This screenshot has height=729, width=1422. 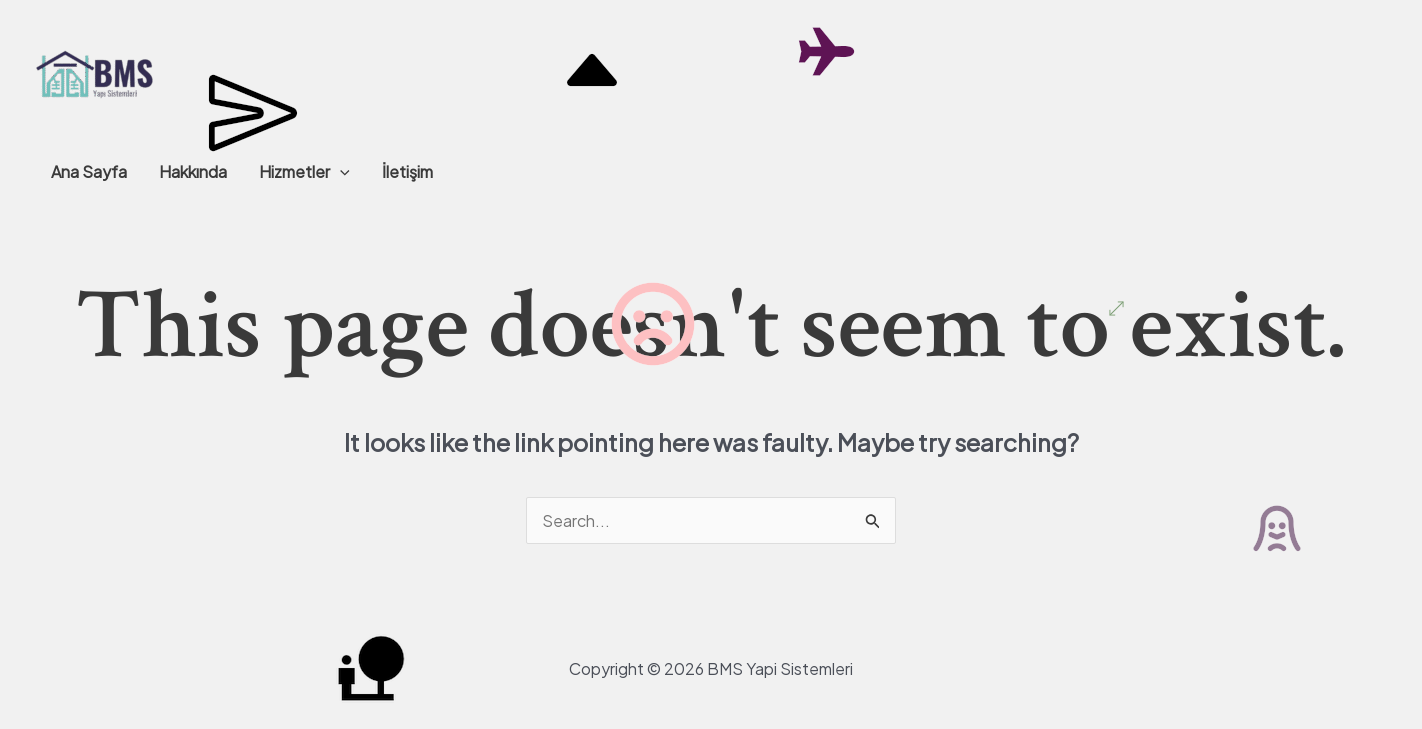 What do you see at coordinates (653, 324) in the screenshot?
I see `indicate negative feedback or dissatisfaction` at bounding box center [653, 324].